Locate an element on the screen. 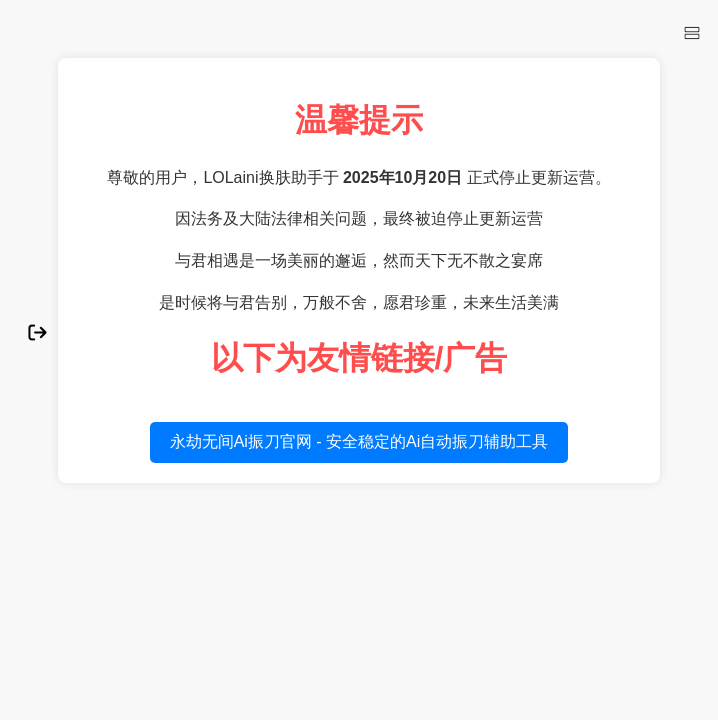  switch to row view layout is located at coordinates (692, 33).